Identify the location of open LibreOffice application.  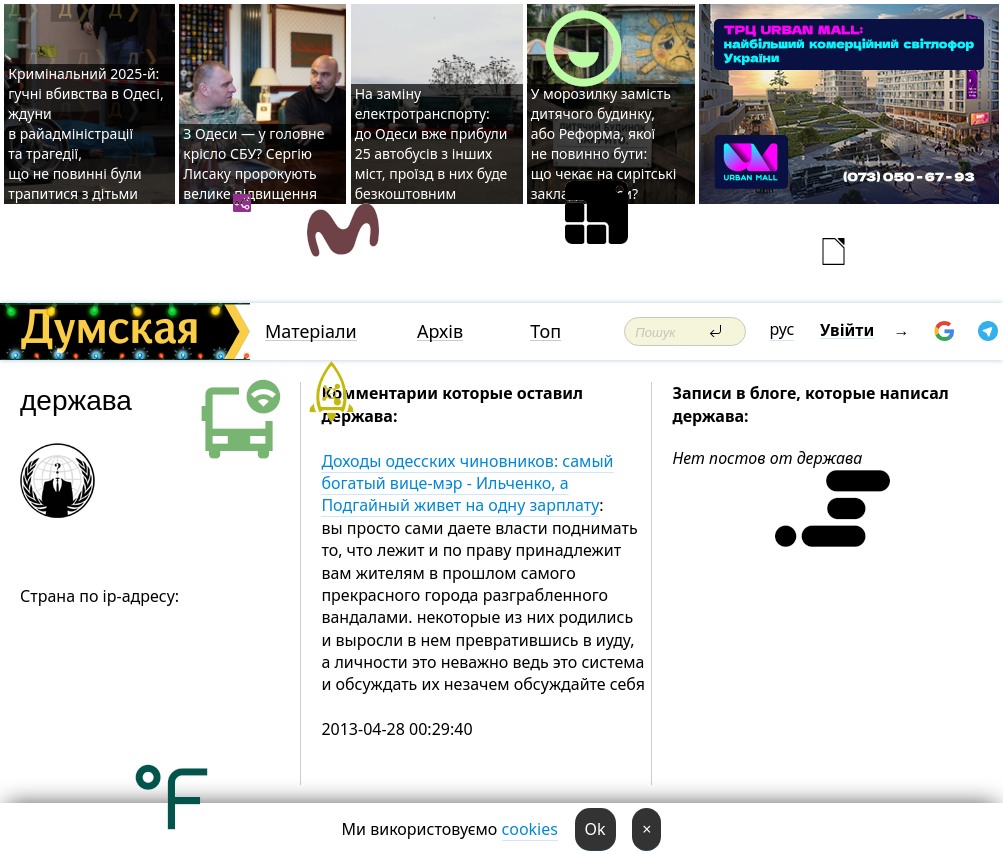
(833, 251).